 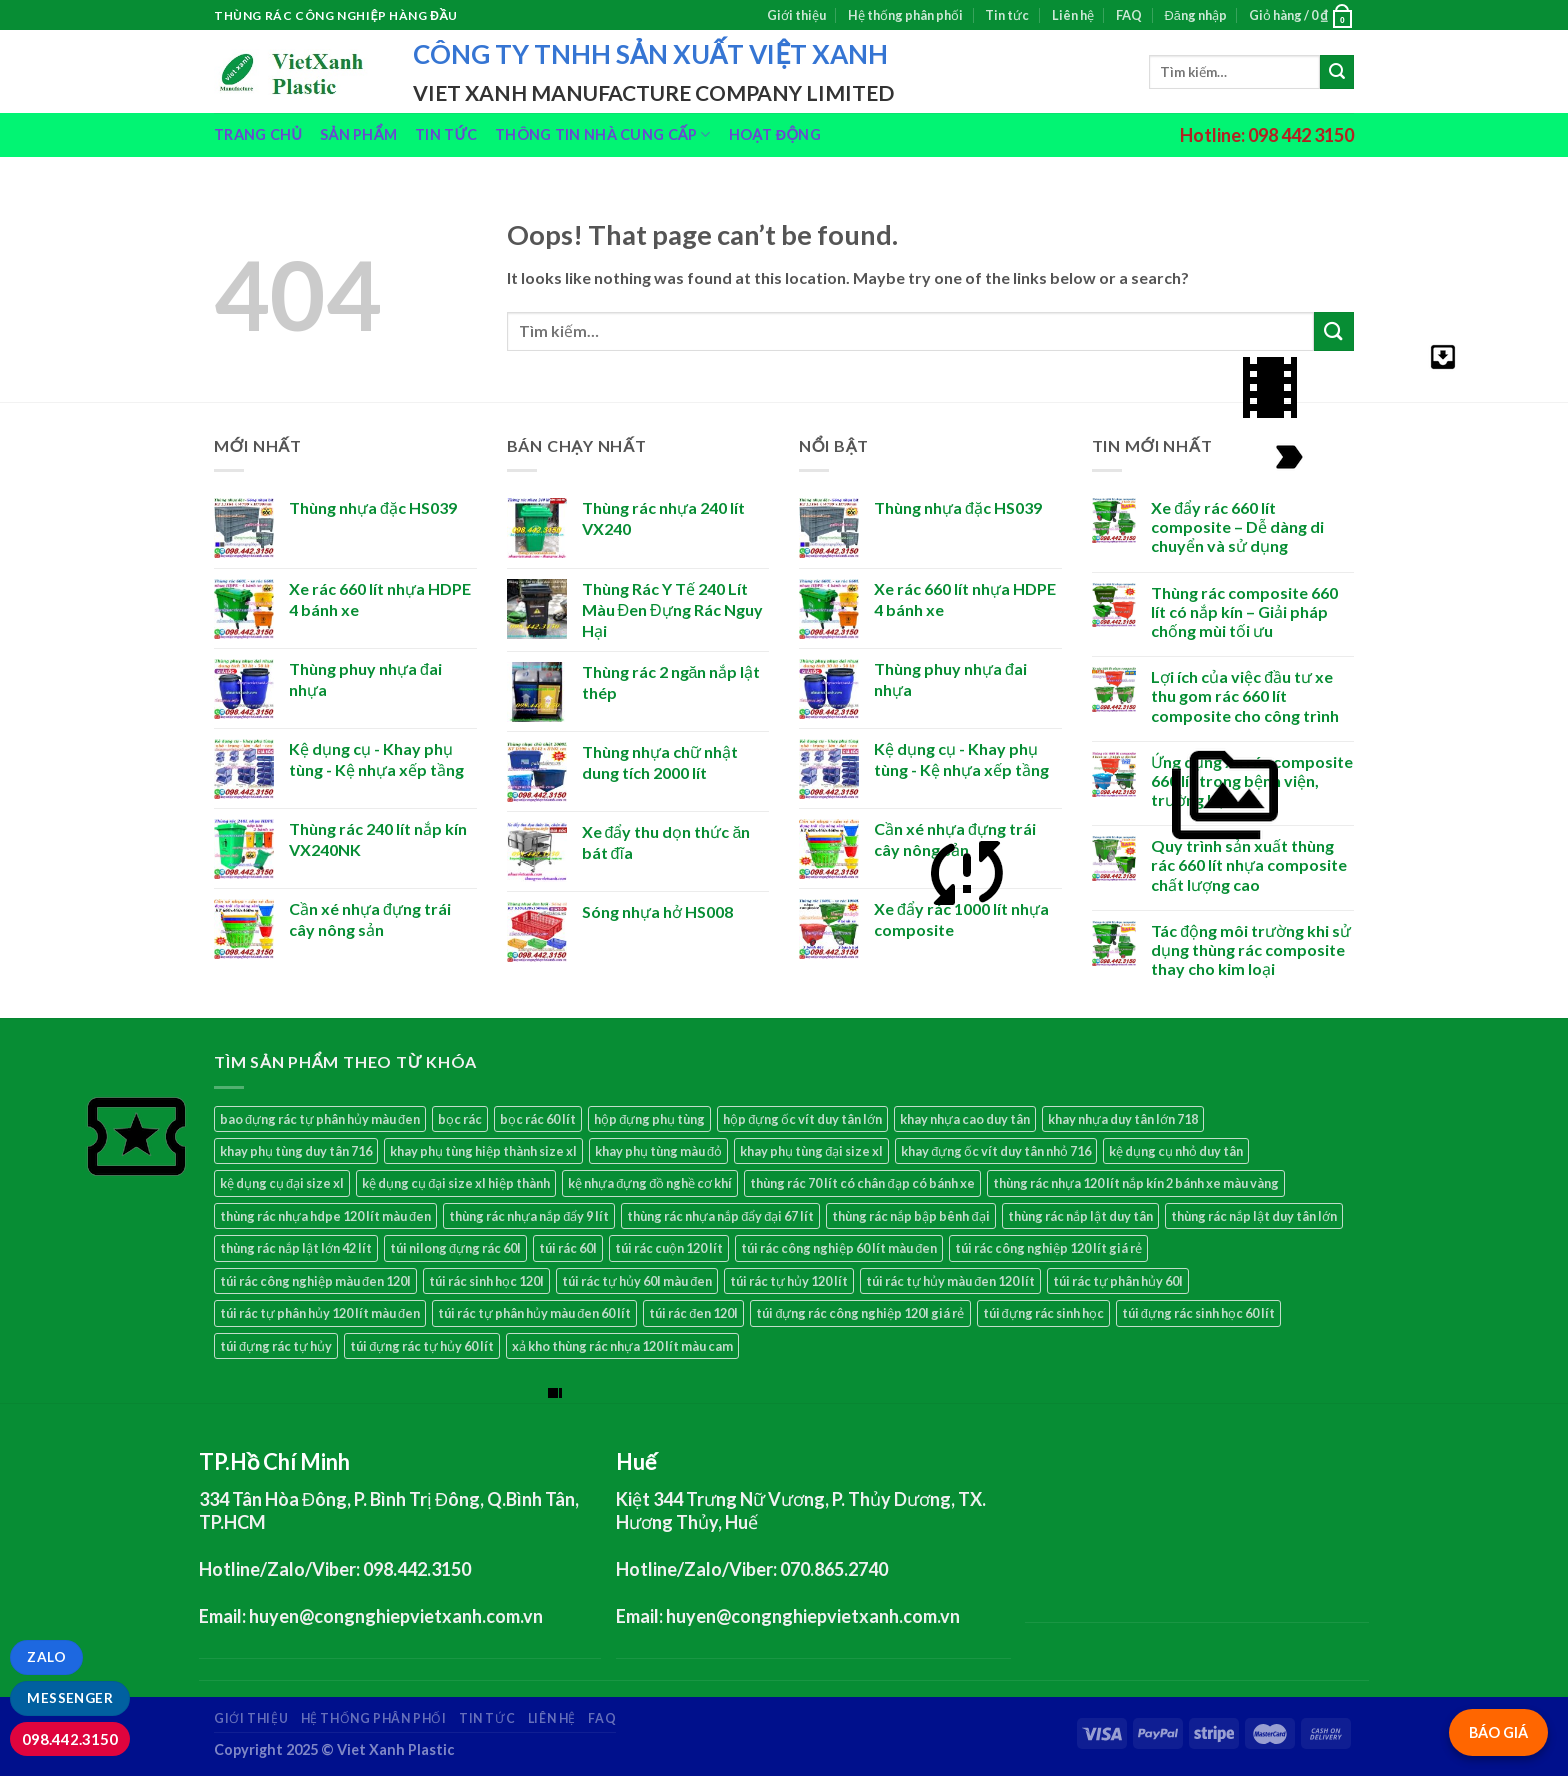 I want to click on switch to column or array view layout, so click(x=554, y=1393).